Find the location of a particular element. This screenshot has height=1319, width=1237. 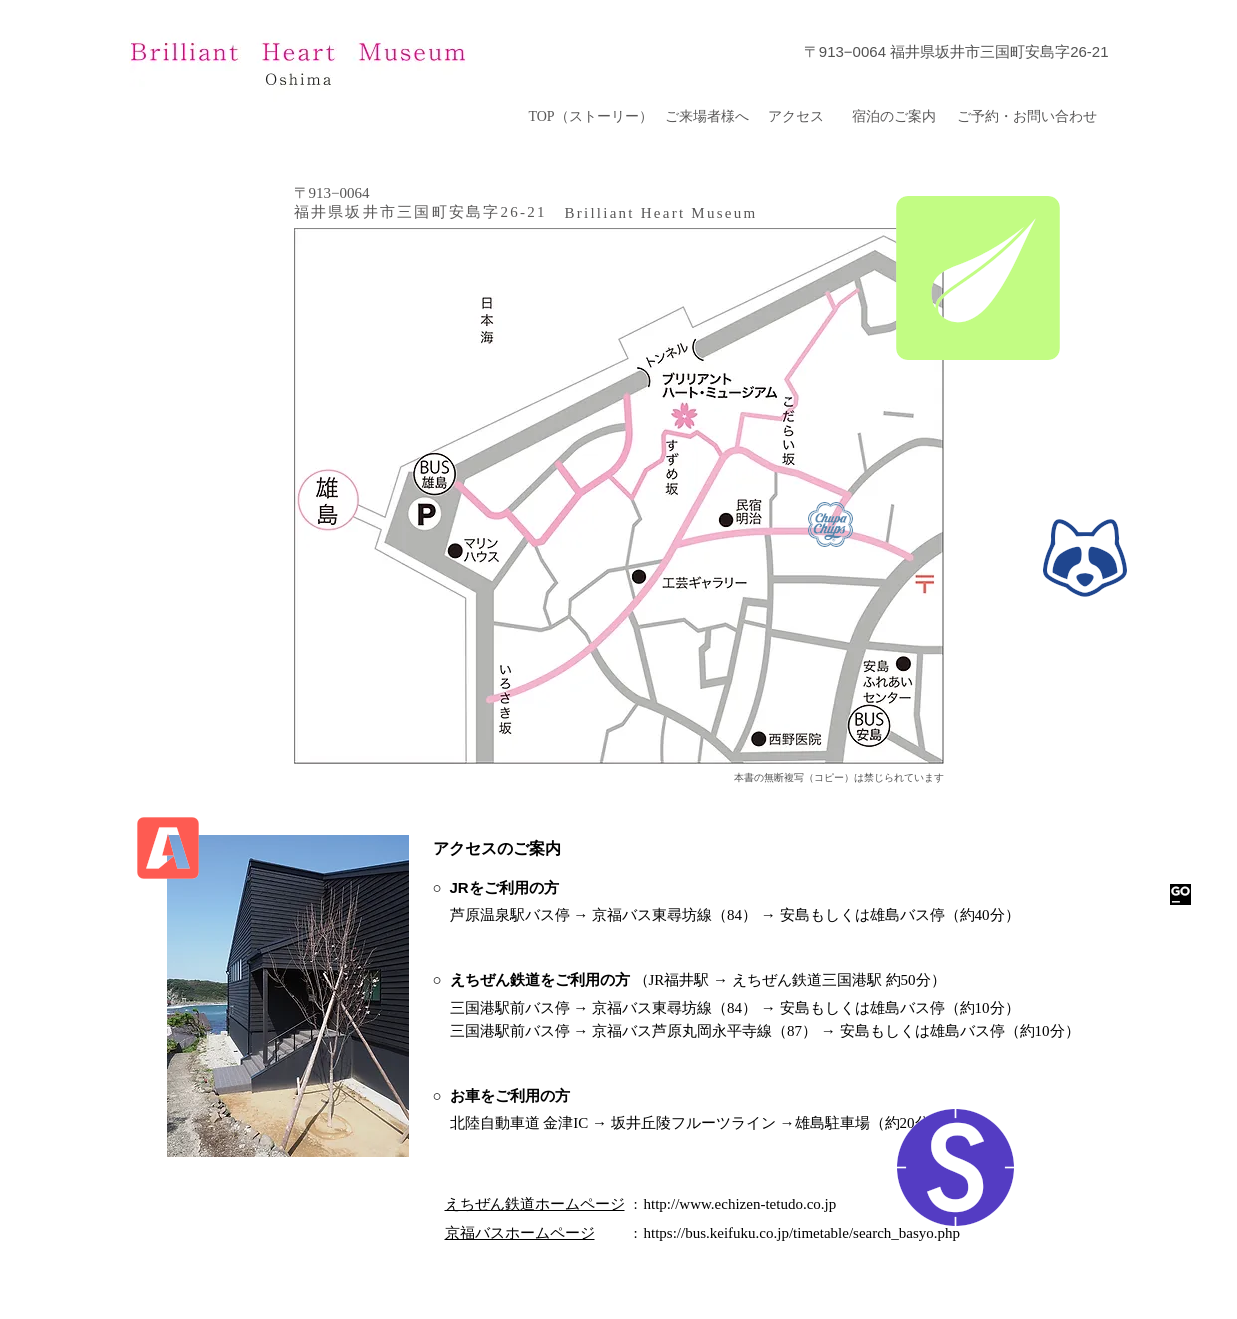

thymeleaf java template engine logo is located at coordinates (978, 278).